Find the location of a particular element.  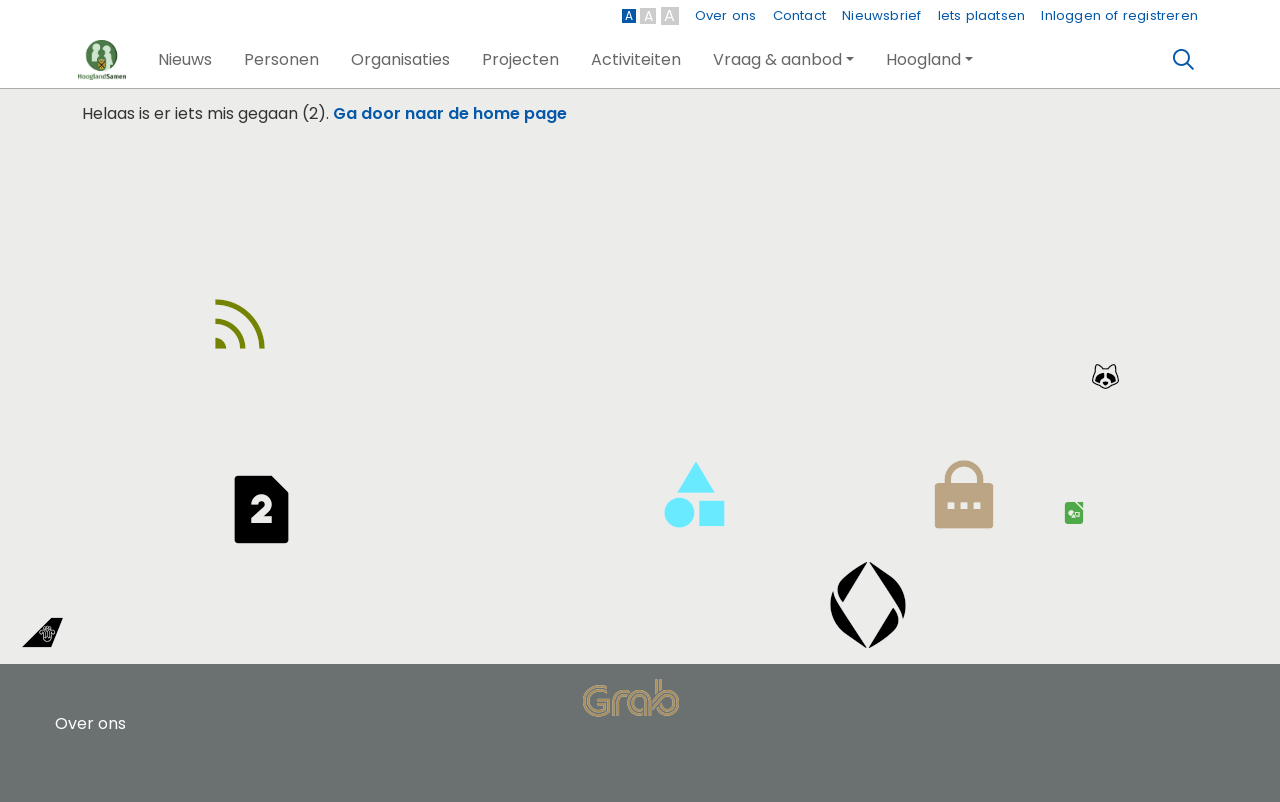

open the Grab app is located at coordinates (631, 698).